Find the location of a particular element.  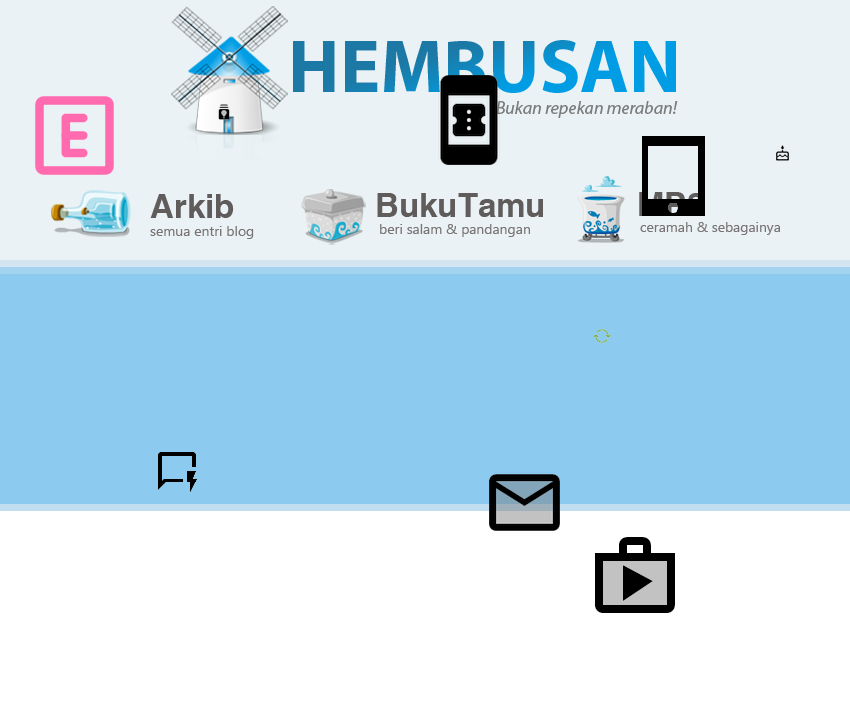

run batch predictions or bulk processing is located at coordinates (224, 112).